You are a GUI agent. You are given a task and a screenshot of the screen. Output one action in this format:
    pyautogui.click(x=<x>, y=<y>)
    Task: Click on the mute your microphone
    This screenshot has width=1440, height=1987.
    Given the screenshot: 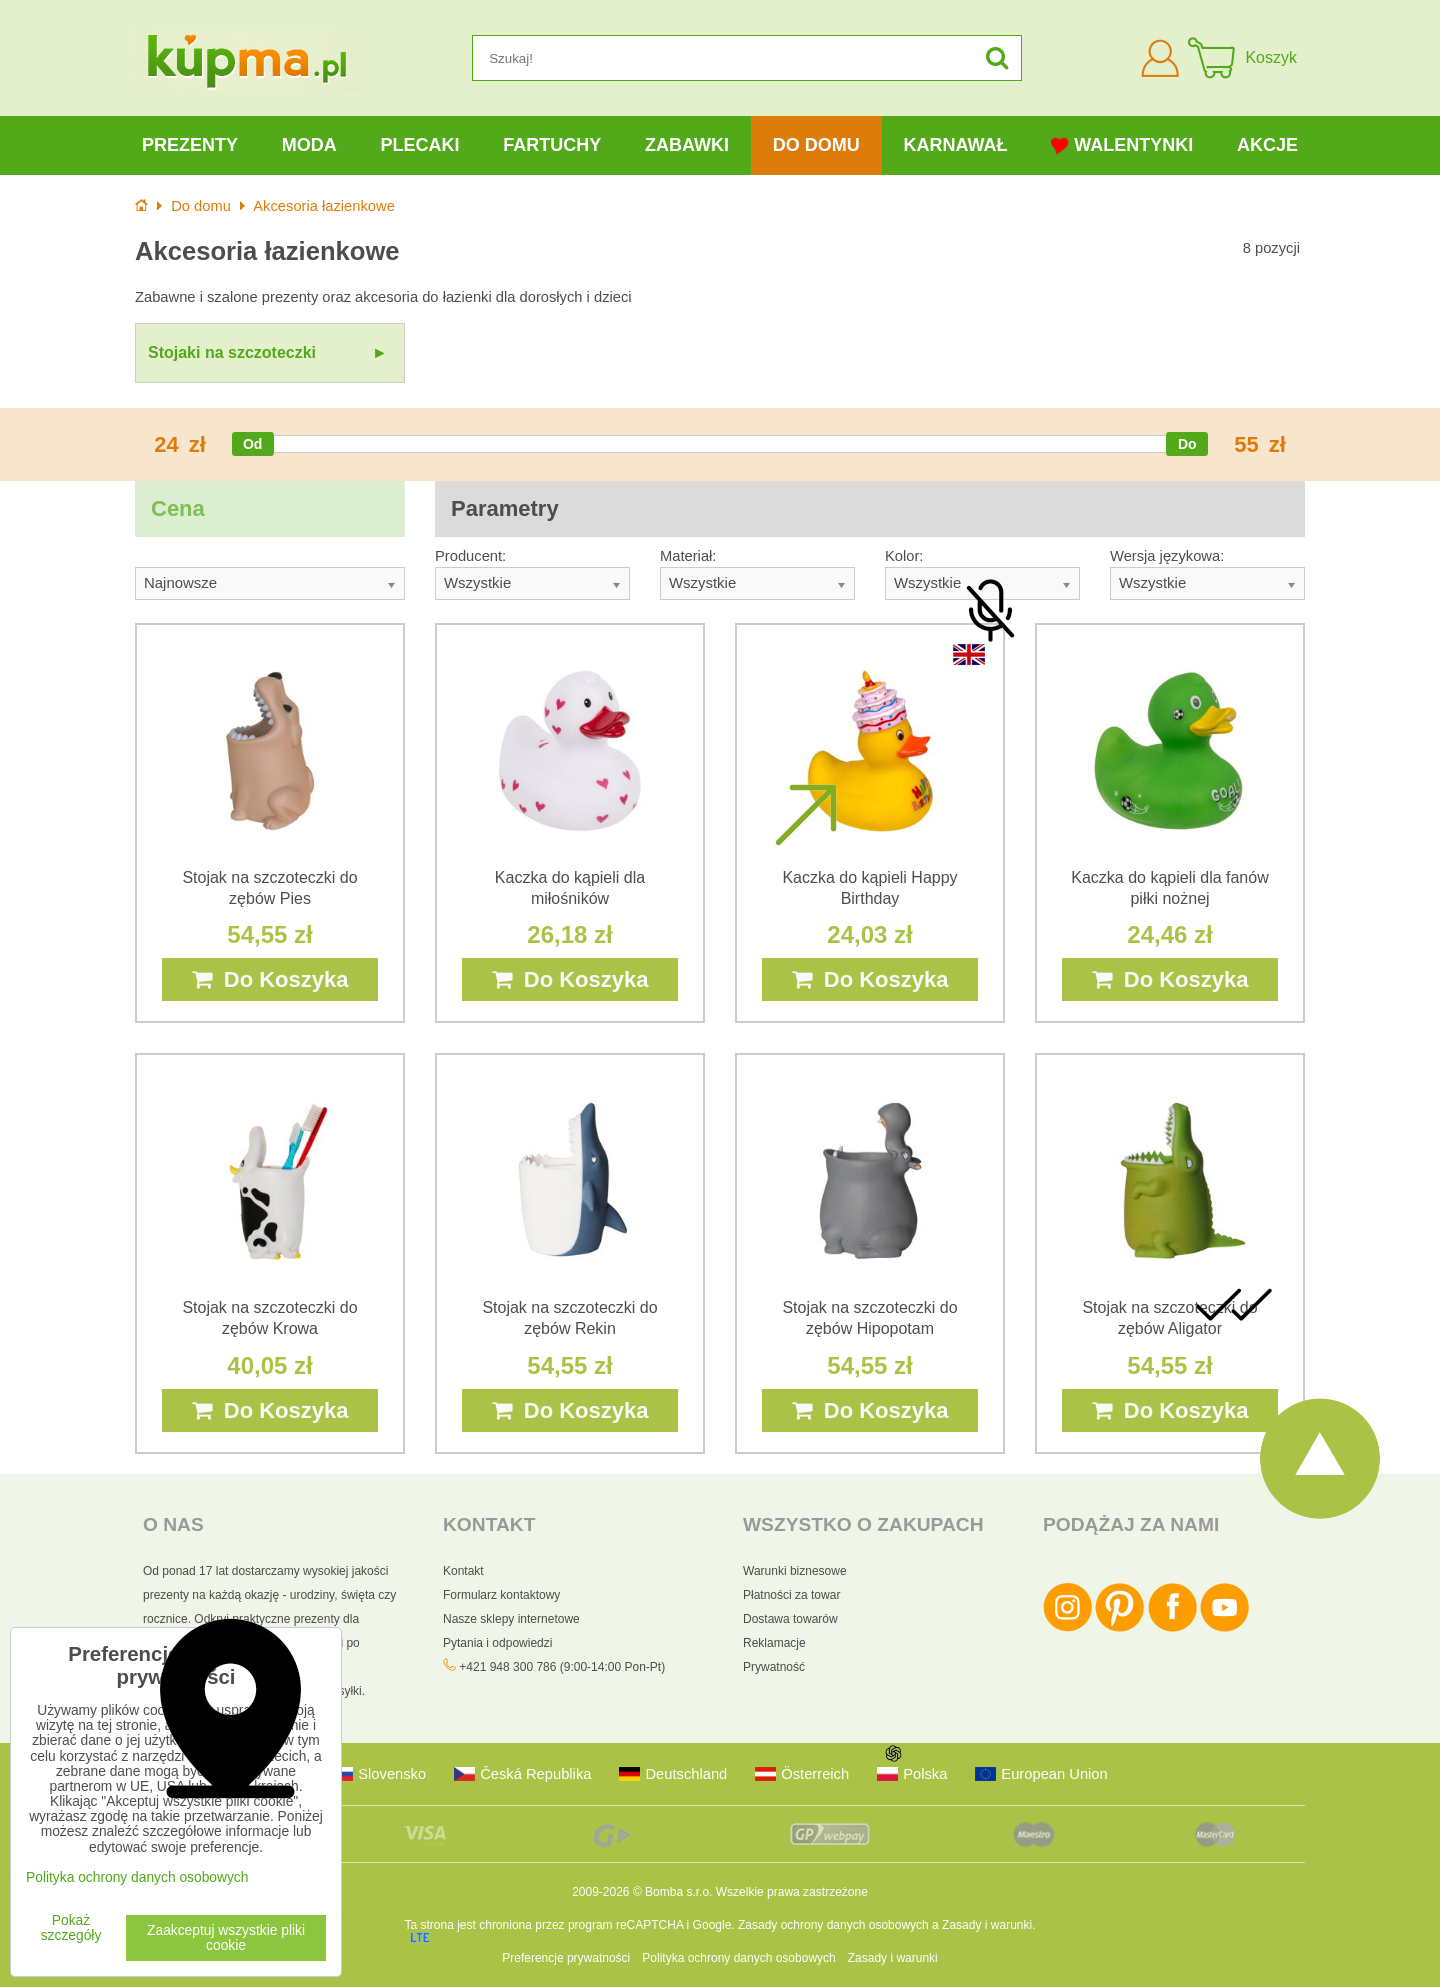 What is the action you would take?
    pyautogui.click(x=990, y=609)
    